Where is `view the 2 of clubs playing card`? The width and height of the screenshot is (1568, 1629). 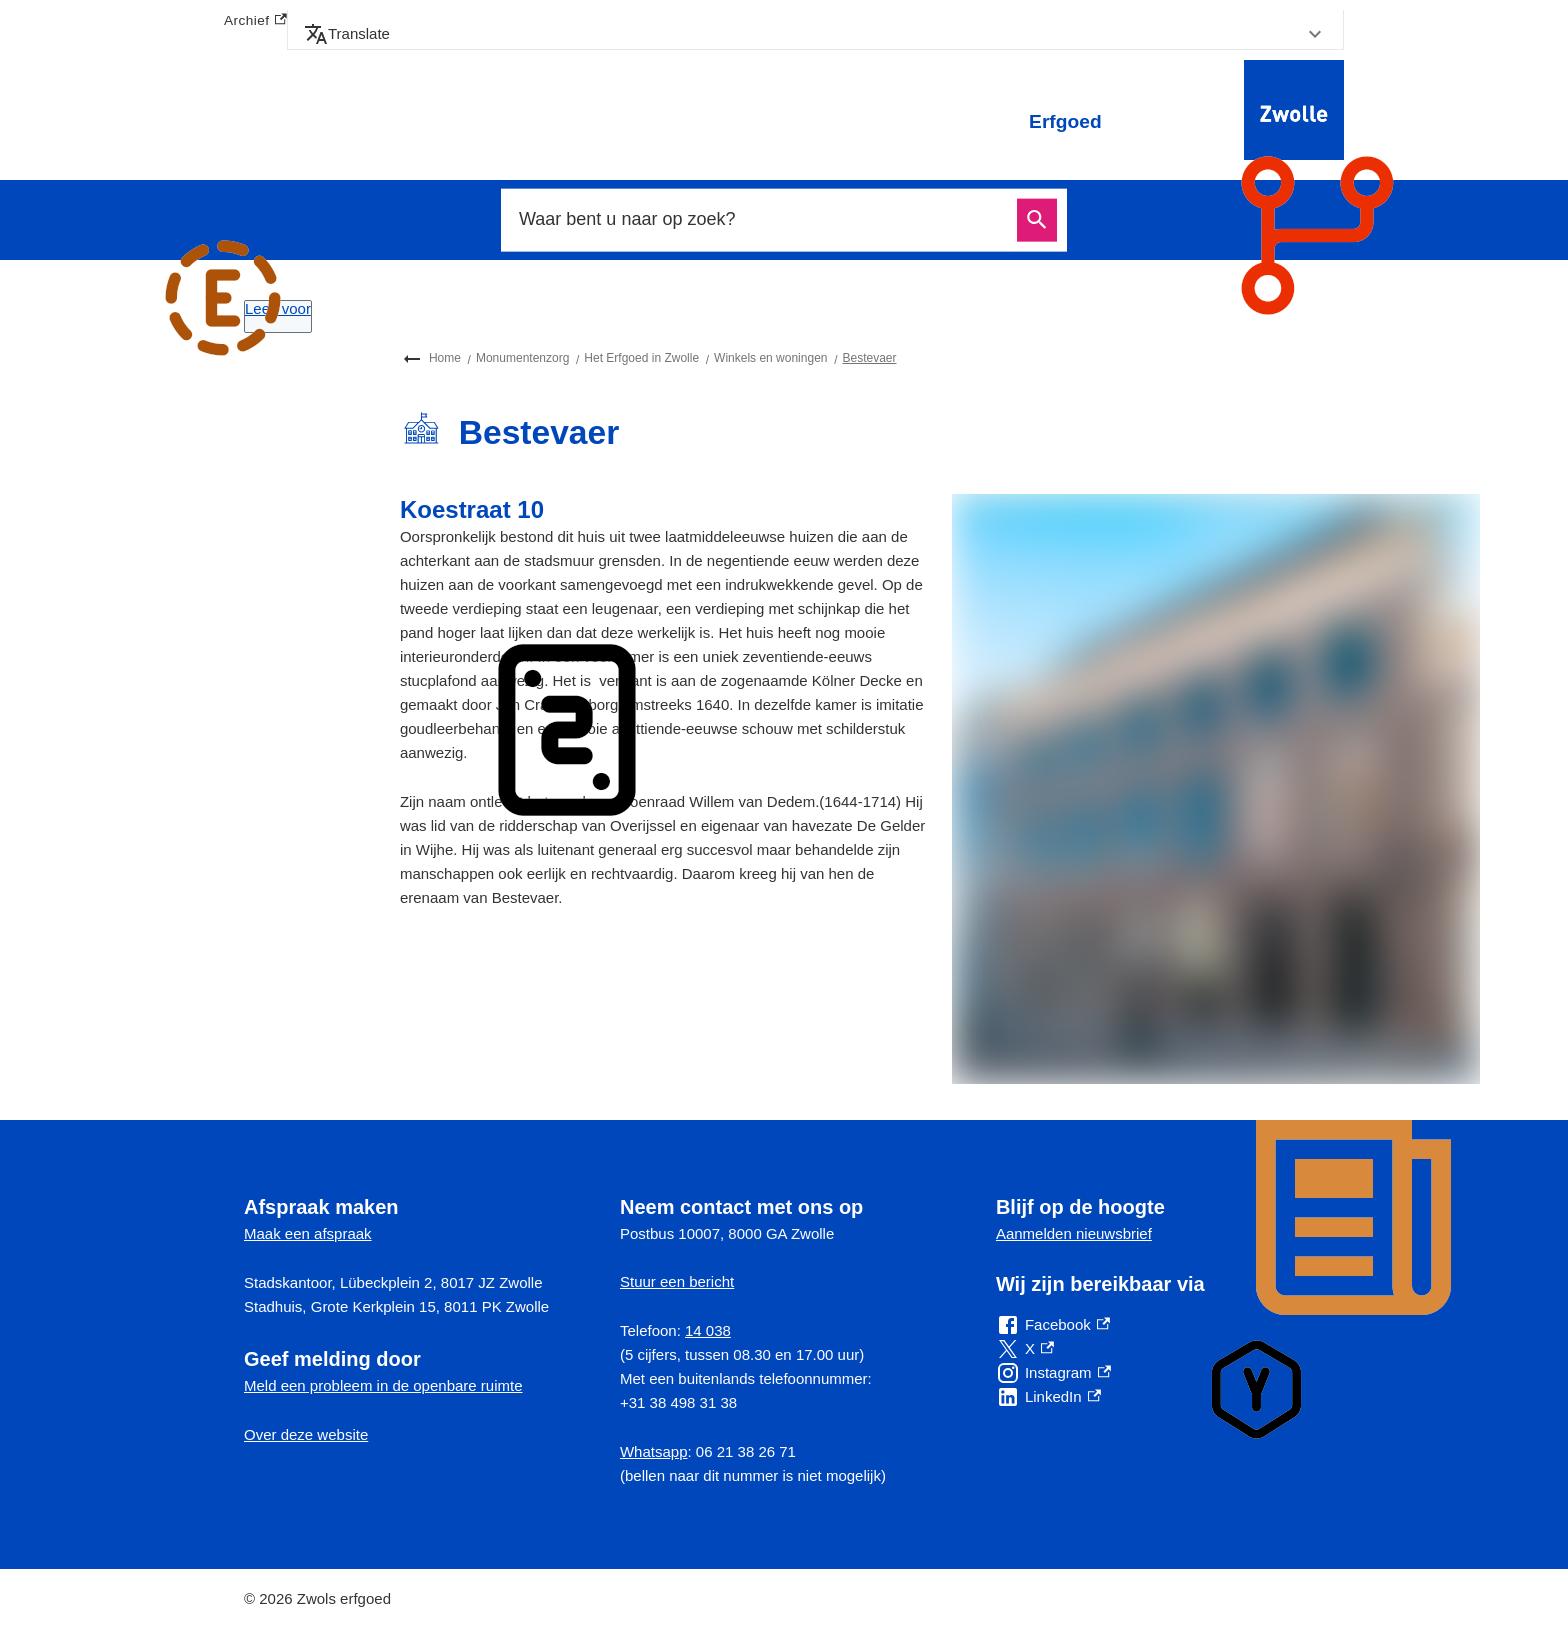
view the 2 of clubs playing card is located at coordinates (567, 730).